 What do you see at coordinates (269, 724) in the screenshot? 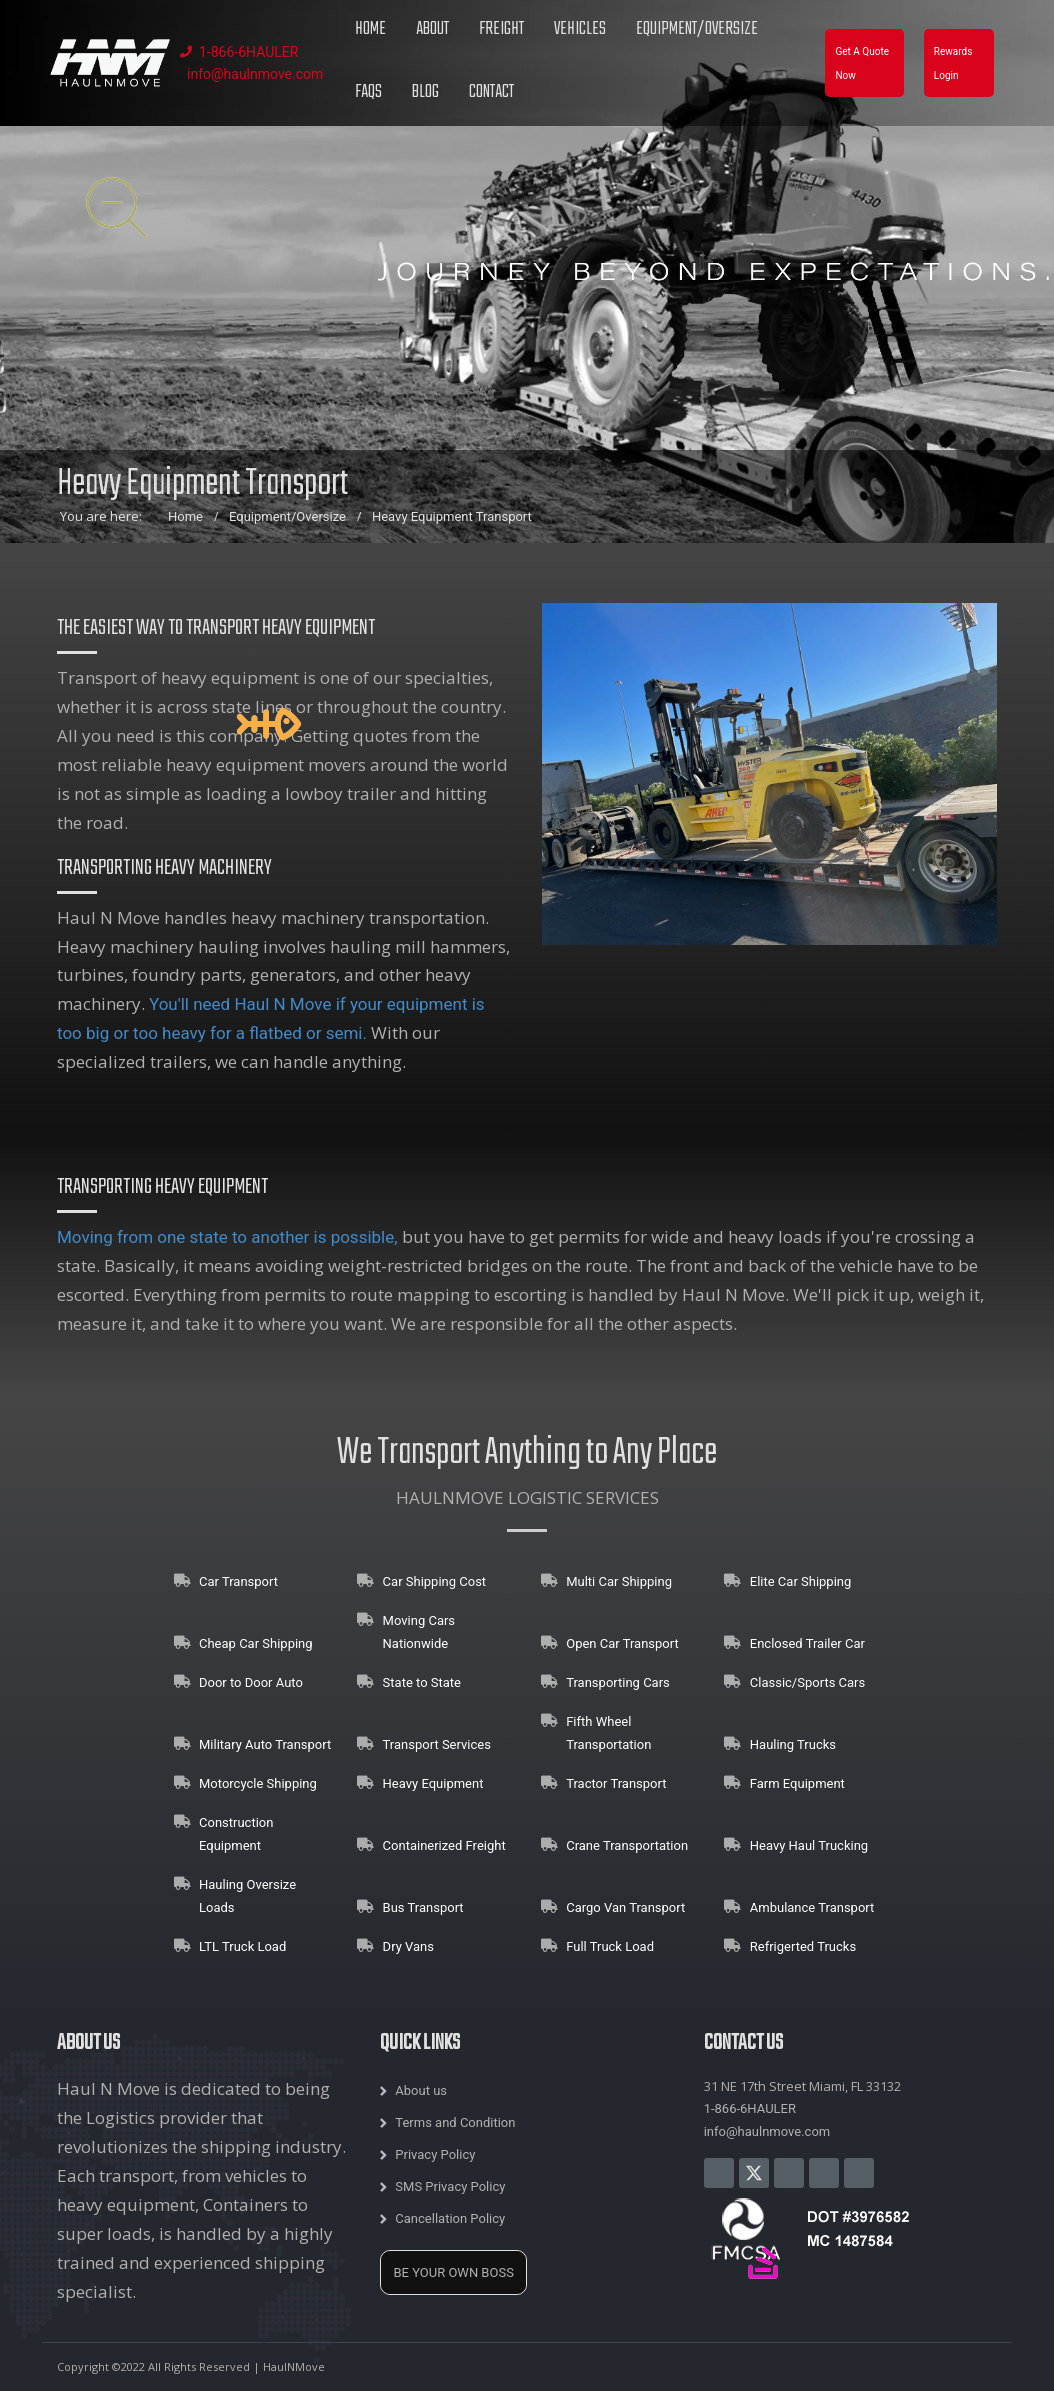
I see `indicates empty or consumed content` at bounding box center [269, 724].